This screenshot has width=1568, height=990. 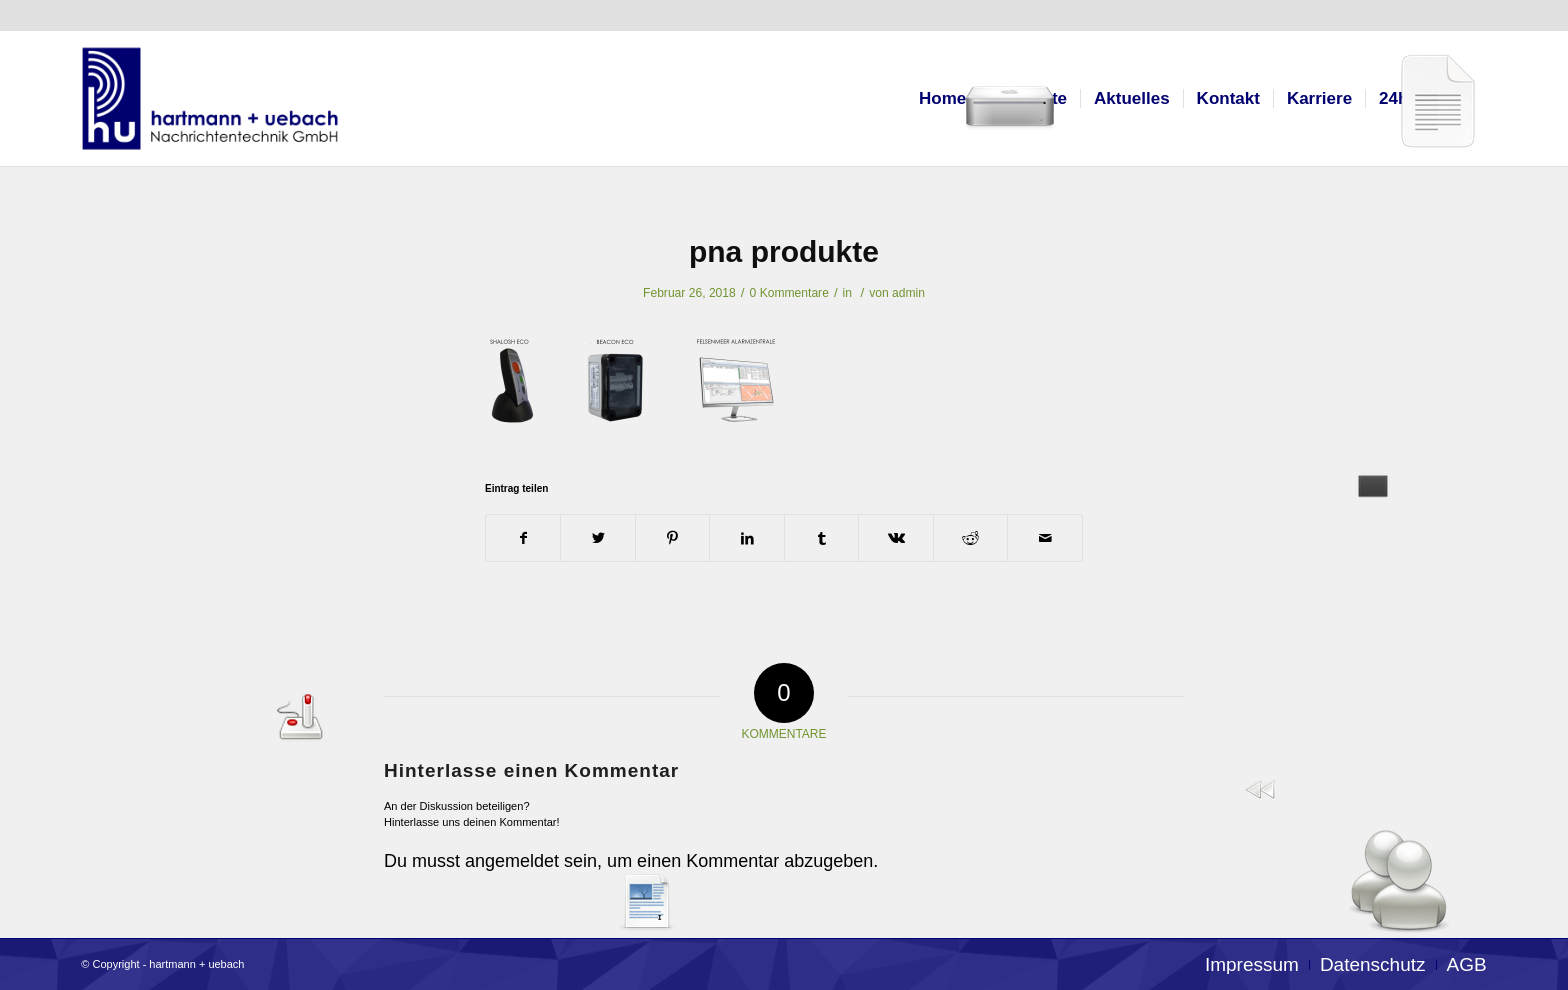 I want to click on select all content in the current document, so click(x=648, y=901).